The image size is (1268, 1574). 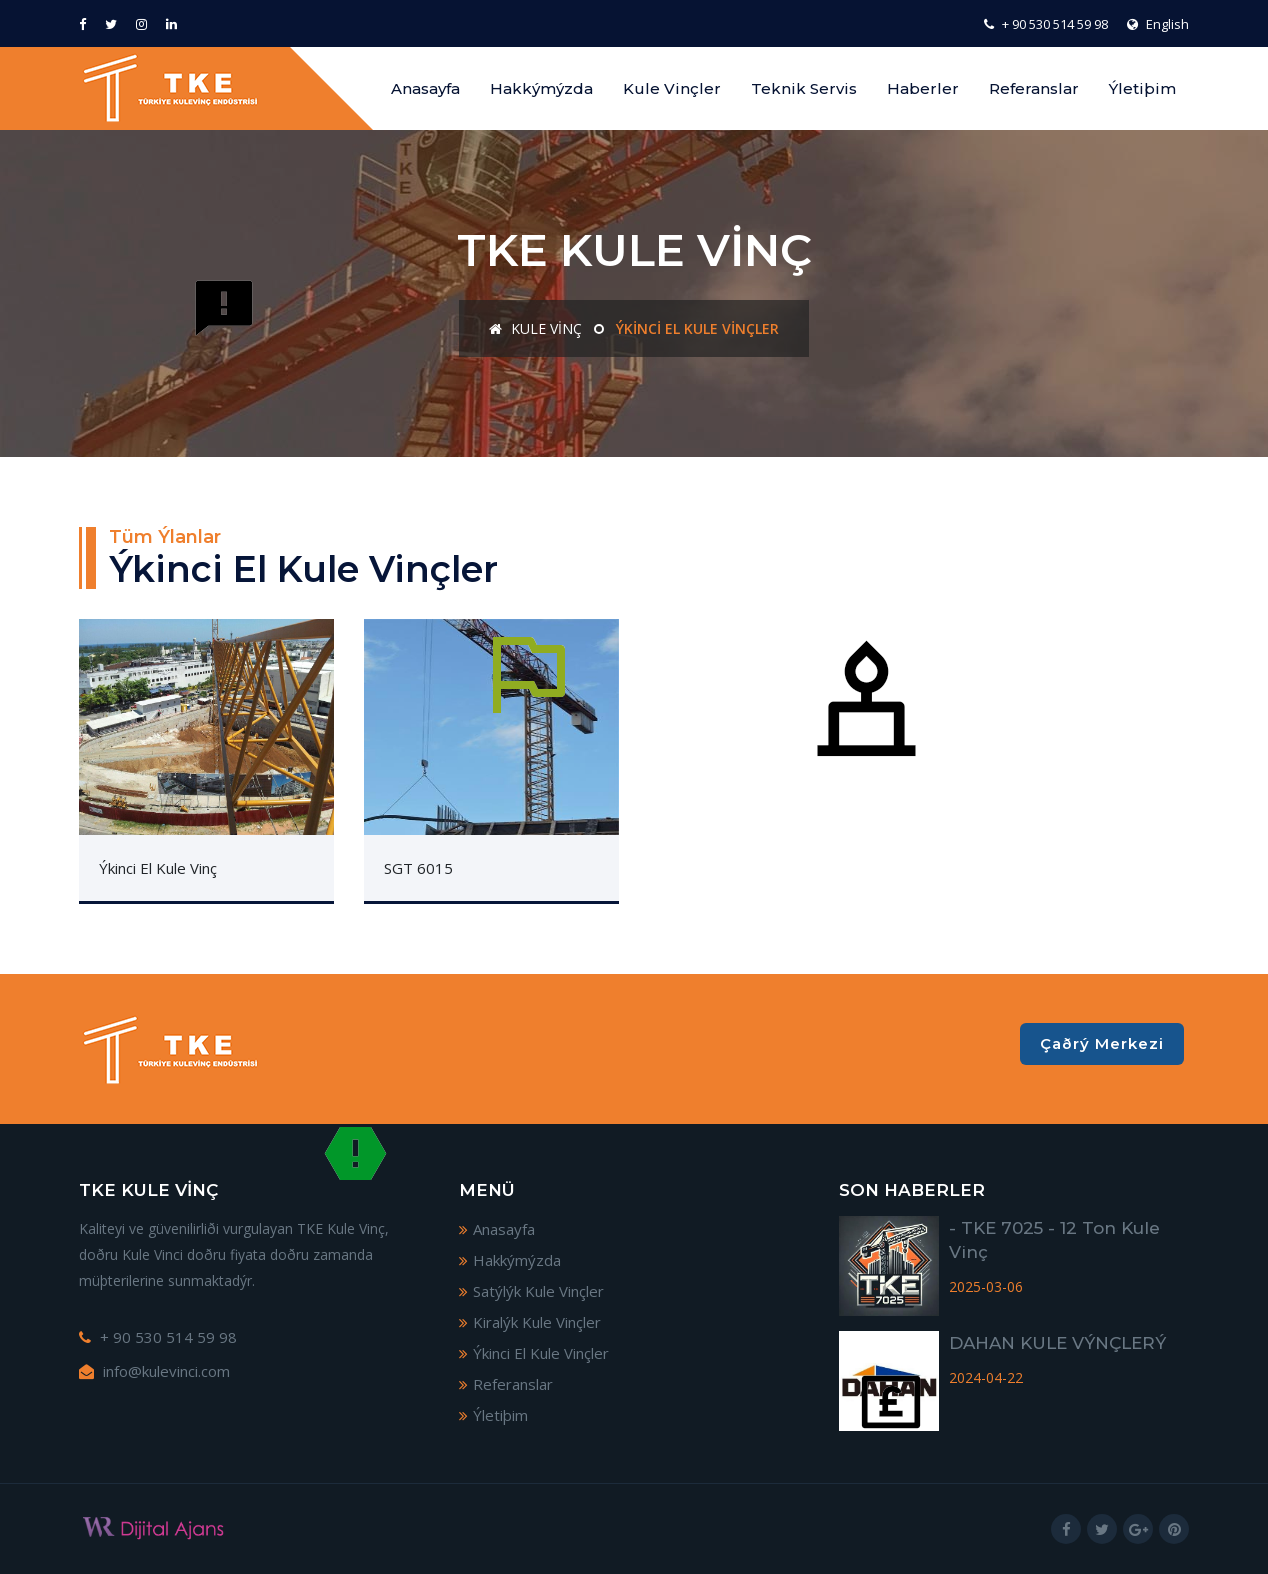 What do you see at coordinates (866, 701) in the screenshot?
I see `access candle or ambient lighting settings` at bounding box center [866, 701].